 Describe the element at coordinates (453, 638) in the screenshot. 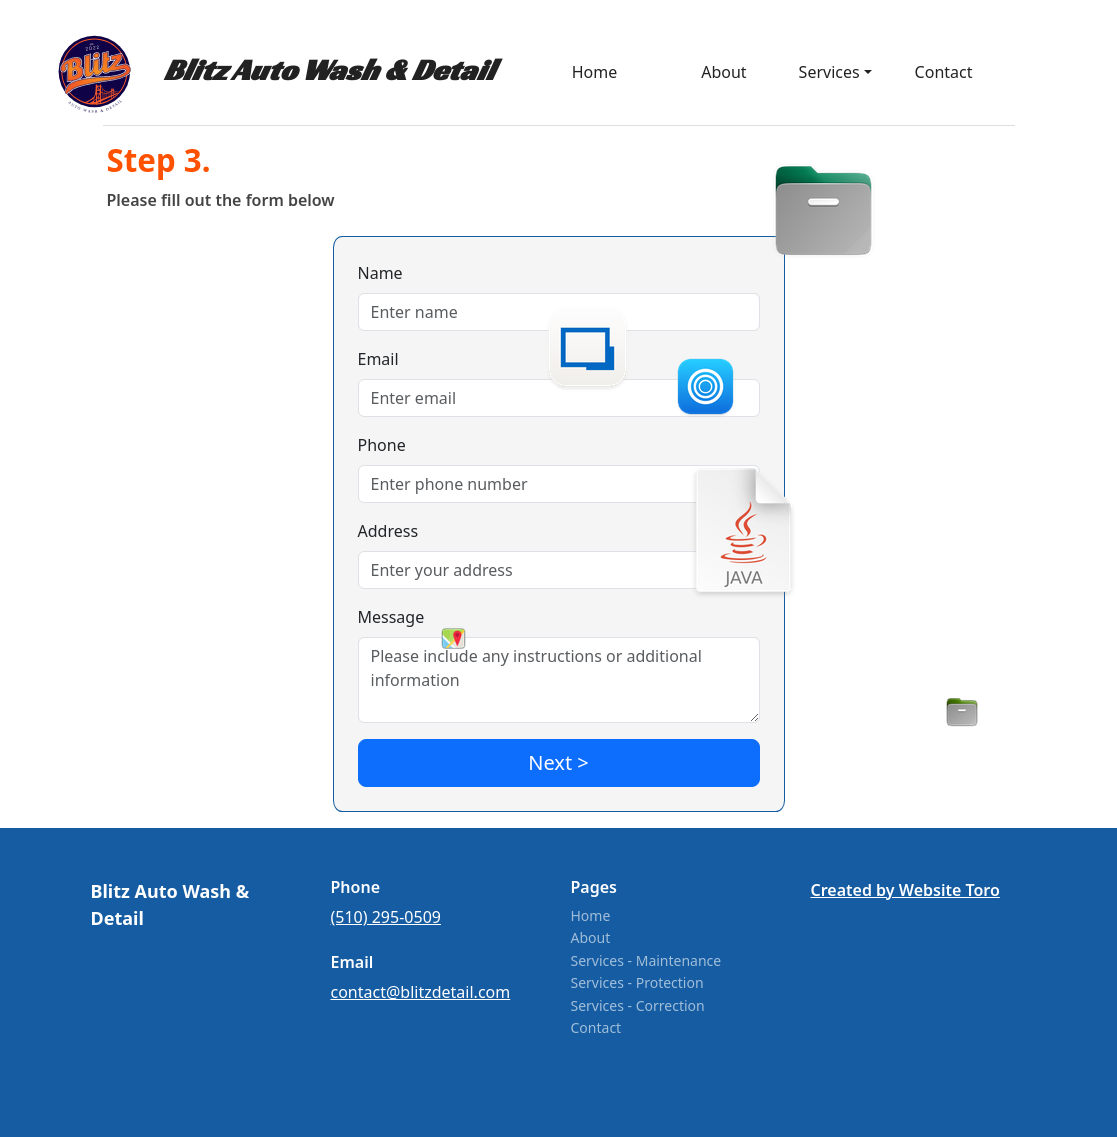

I see `open gnome maps application` at that location.